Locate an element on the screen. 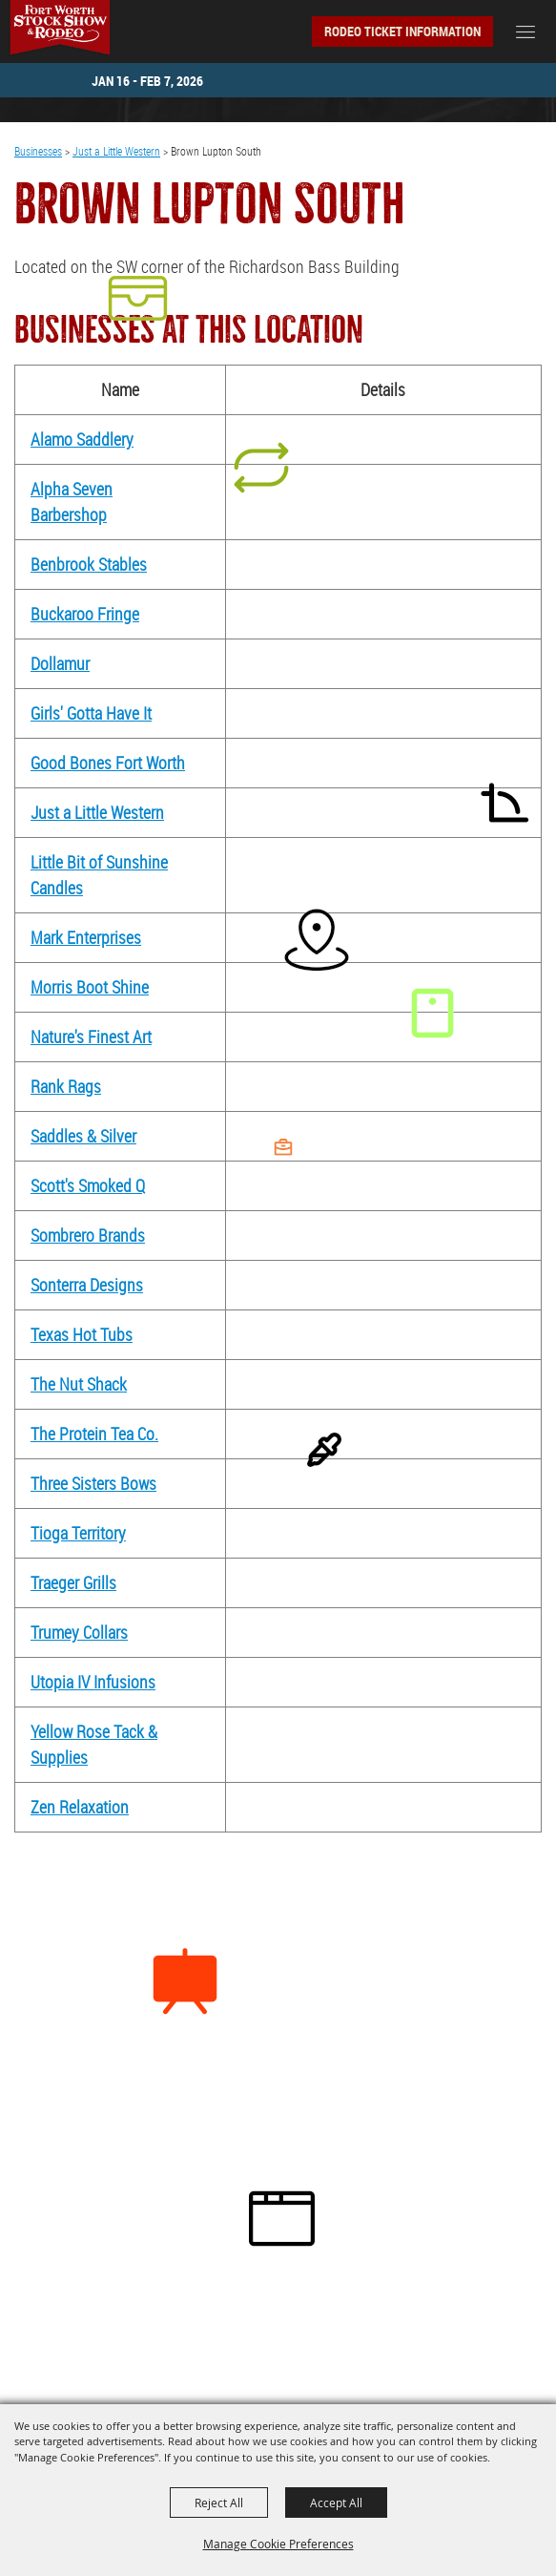  view location area or region on map is located at coordinates (317, 941).